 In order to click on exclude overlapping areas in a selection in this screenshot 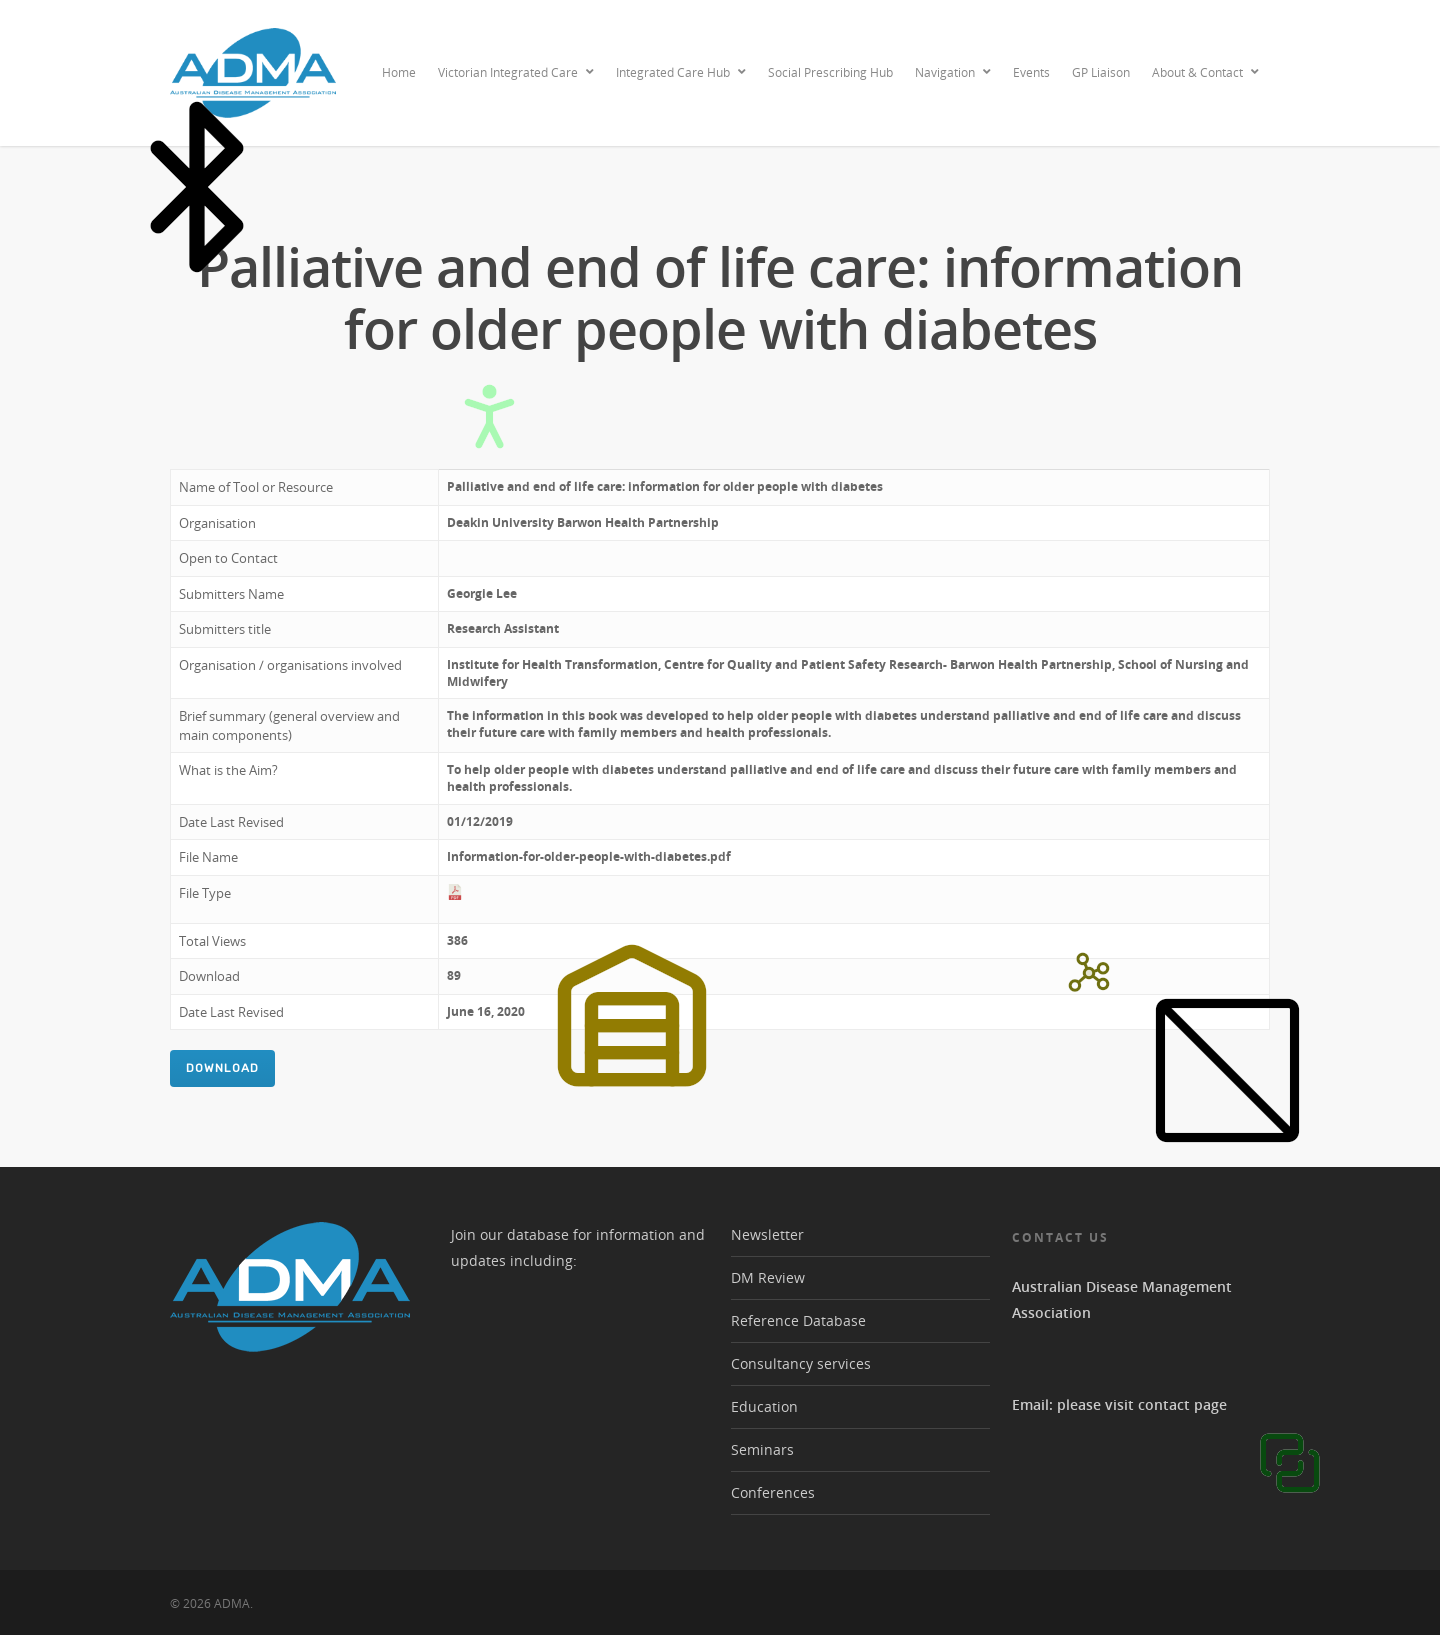, I will do `click(1290, 1463)`.